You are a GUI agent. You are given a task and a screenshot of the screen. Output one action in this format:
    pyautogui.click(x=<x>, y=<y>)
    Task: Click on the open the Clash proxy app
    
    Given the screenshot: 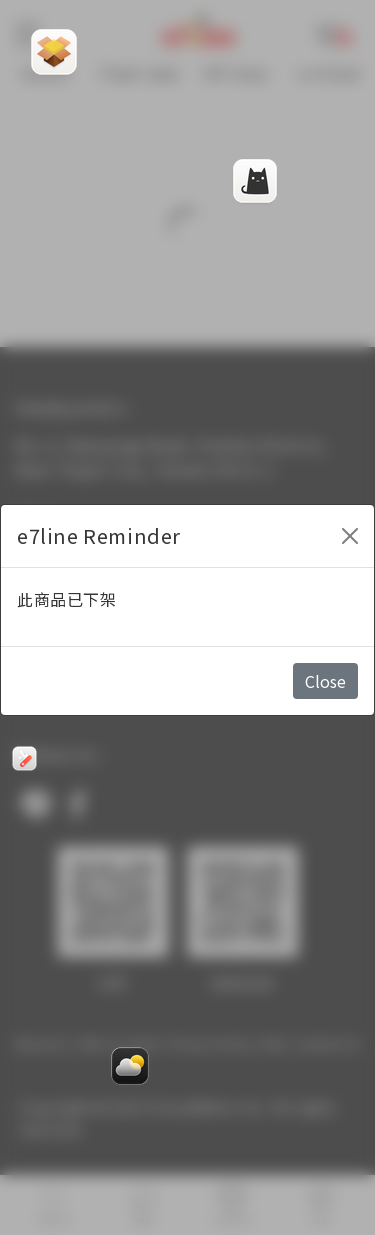 What is the action you would take?
    pyautogui.click(x=255, y=181)
    